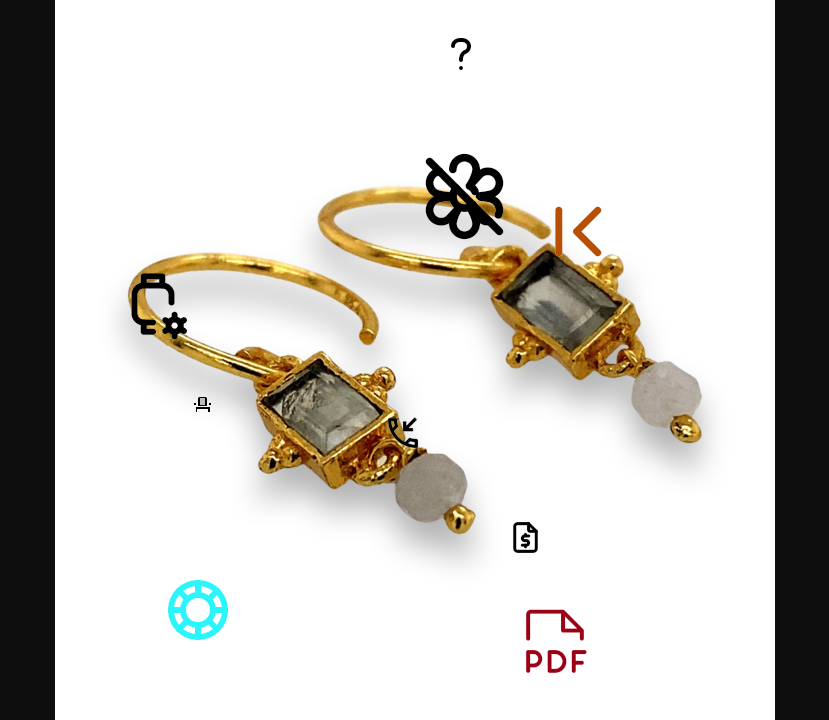  I want to click on indicates a missed call that needs to be returned, so click(403, 433).